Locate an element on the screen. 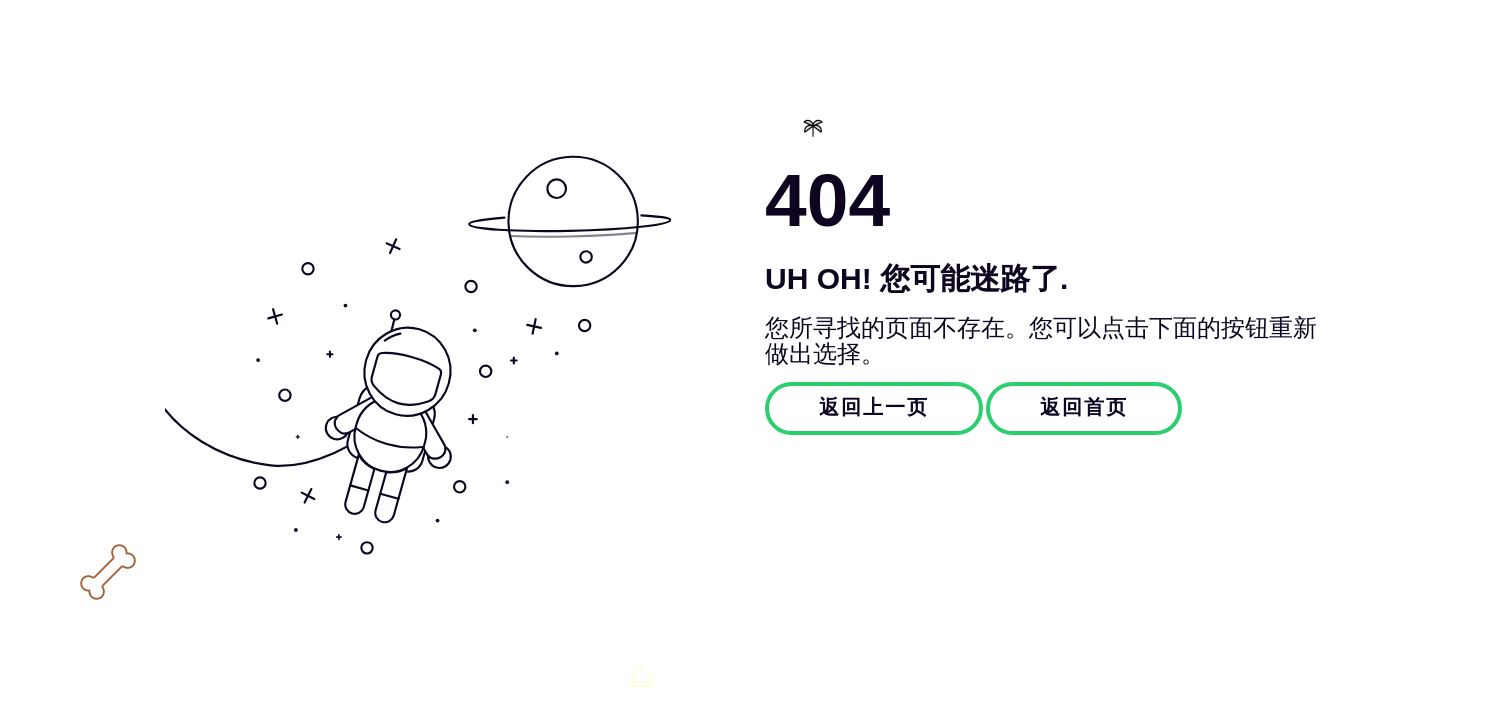 The width and height of the screenshot is (1500, 720). select winter or cold weather clothing category is located at coordinates (642, 677).